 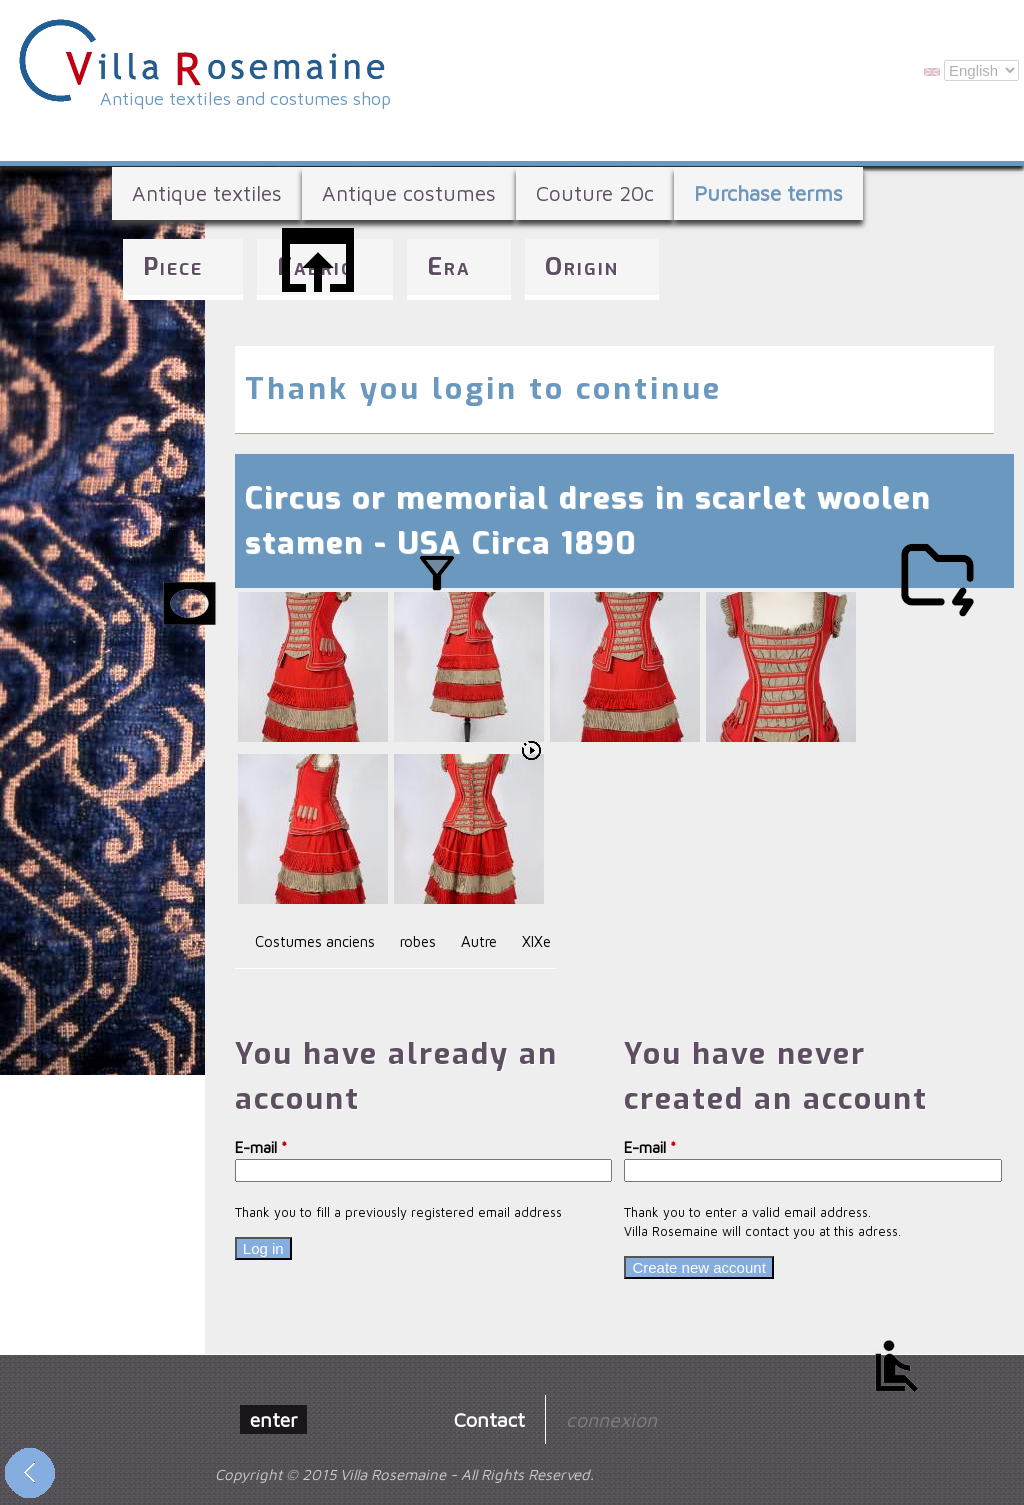 I want to click on access power-related files or settings, so click(x=937, y=576).